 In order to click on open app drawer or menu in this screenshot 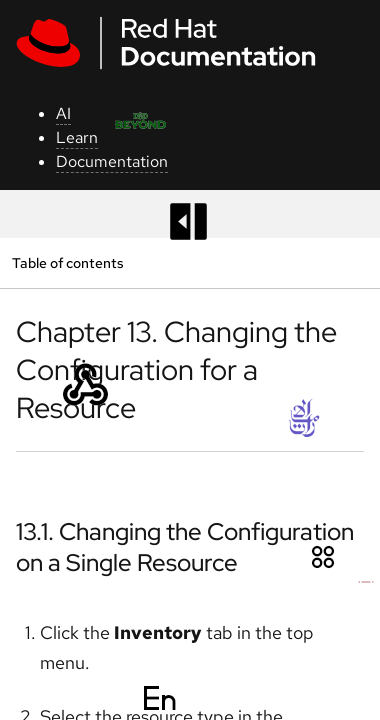, I will do `click(323, 557)`.